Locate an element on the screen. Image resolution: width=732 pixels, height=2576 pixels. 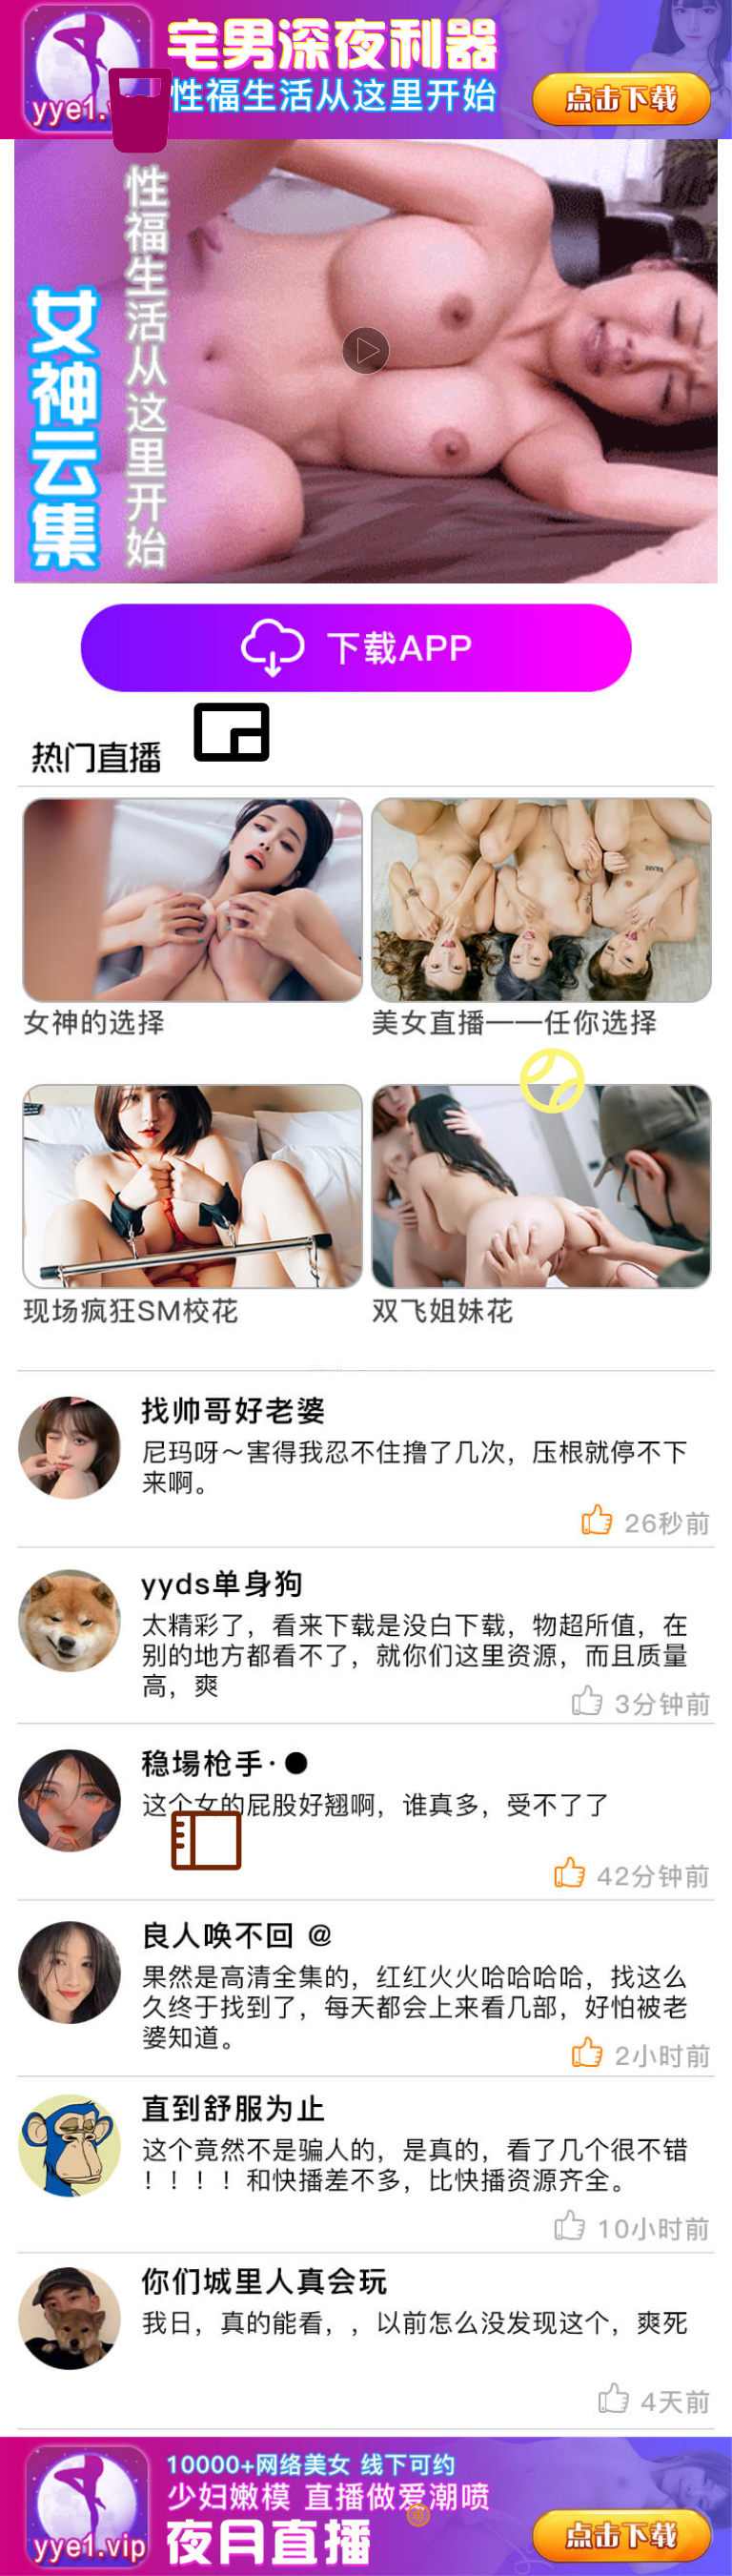
access tennis or racquet sports content is located at coordinates (552, 1080).